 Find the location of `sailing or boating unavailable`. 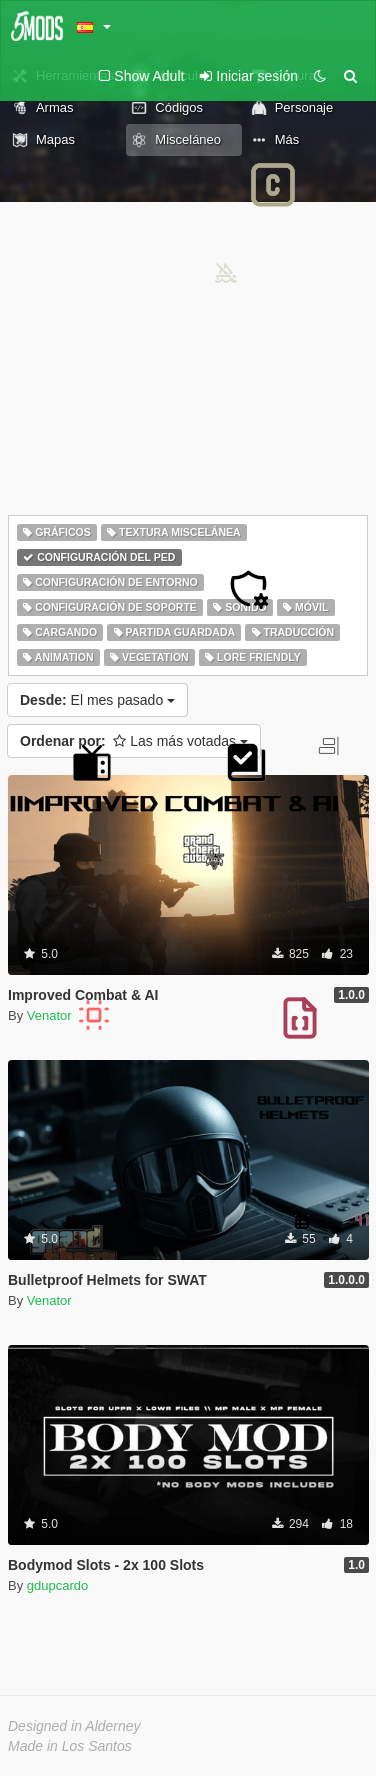

sailing or boating unavailable is located at coordinates (226, 273).